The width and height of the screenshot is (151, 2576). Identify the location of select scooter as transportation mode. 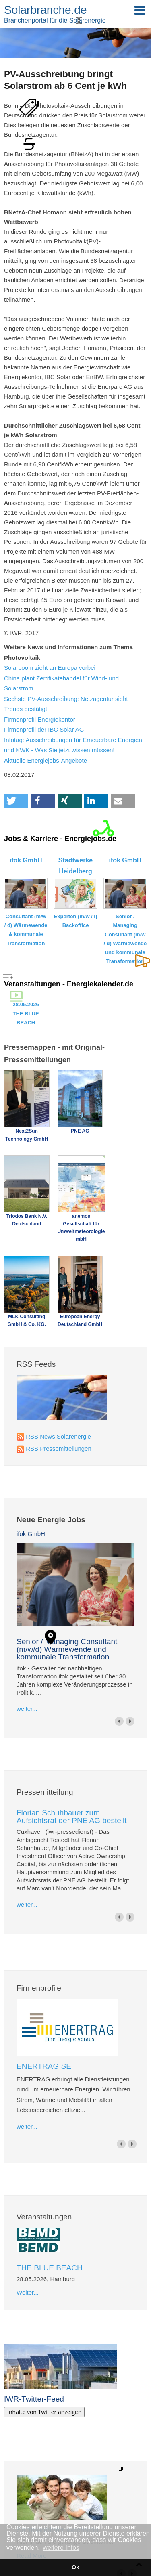
(103, 829).